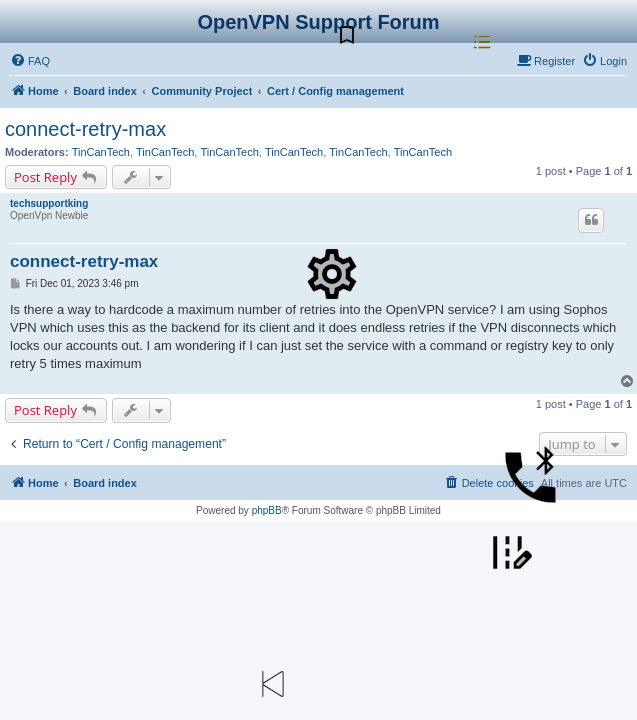 The width and height of the screenshot is (637, 720). Describe the element at coordinates (347, 35) in the screenshot. I see `bookmark this item` at that location.